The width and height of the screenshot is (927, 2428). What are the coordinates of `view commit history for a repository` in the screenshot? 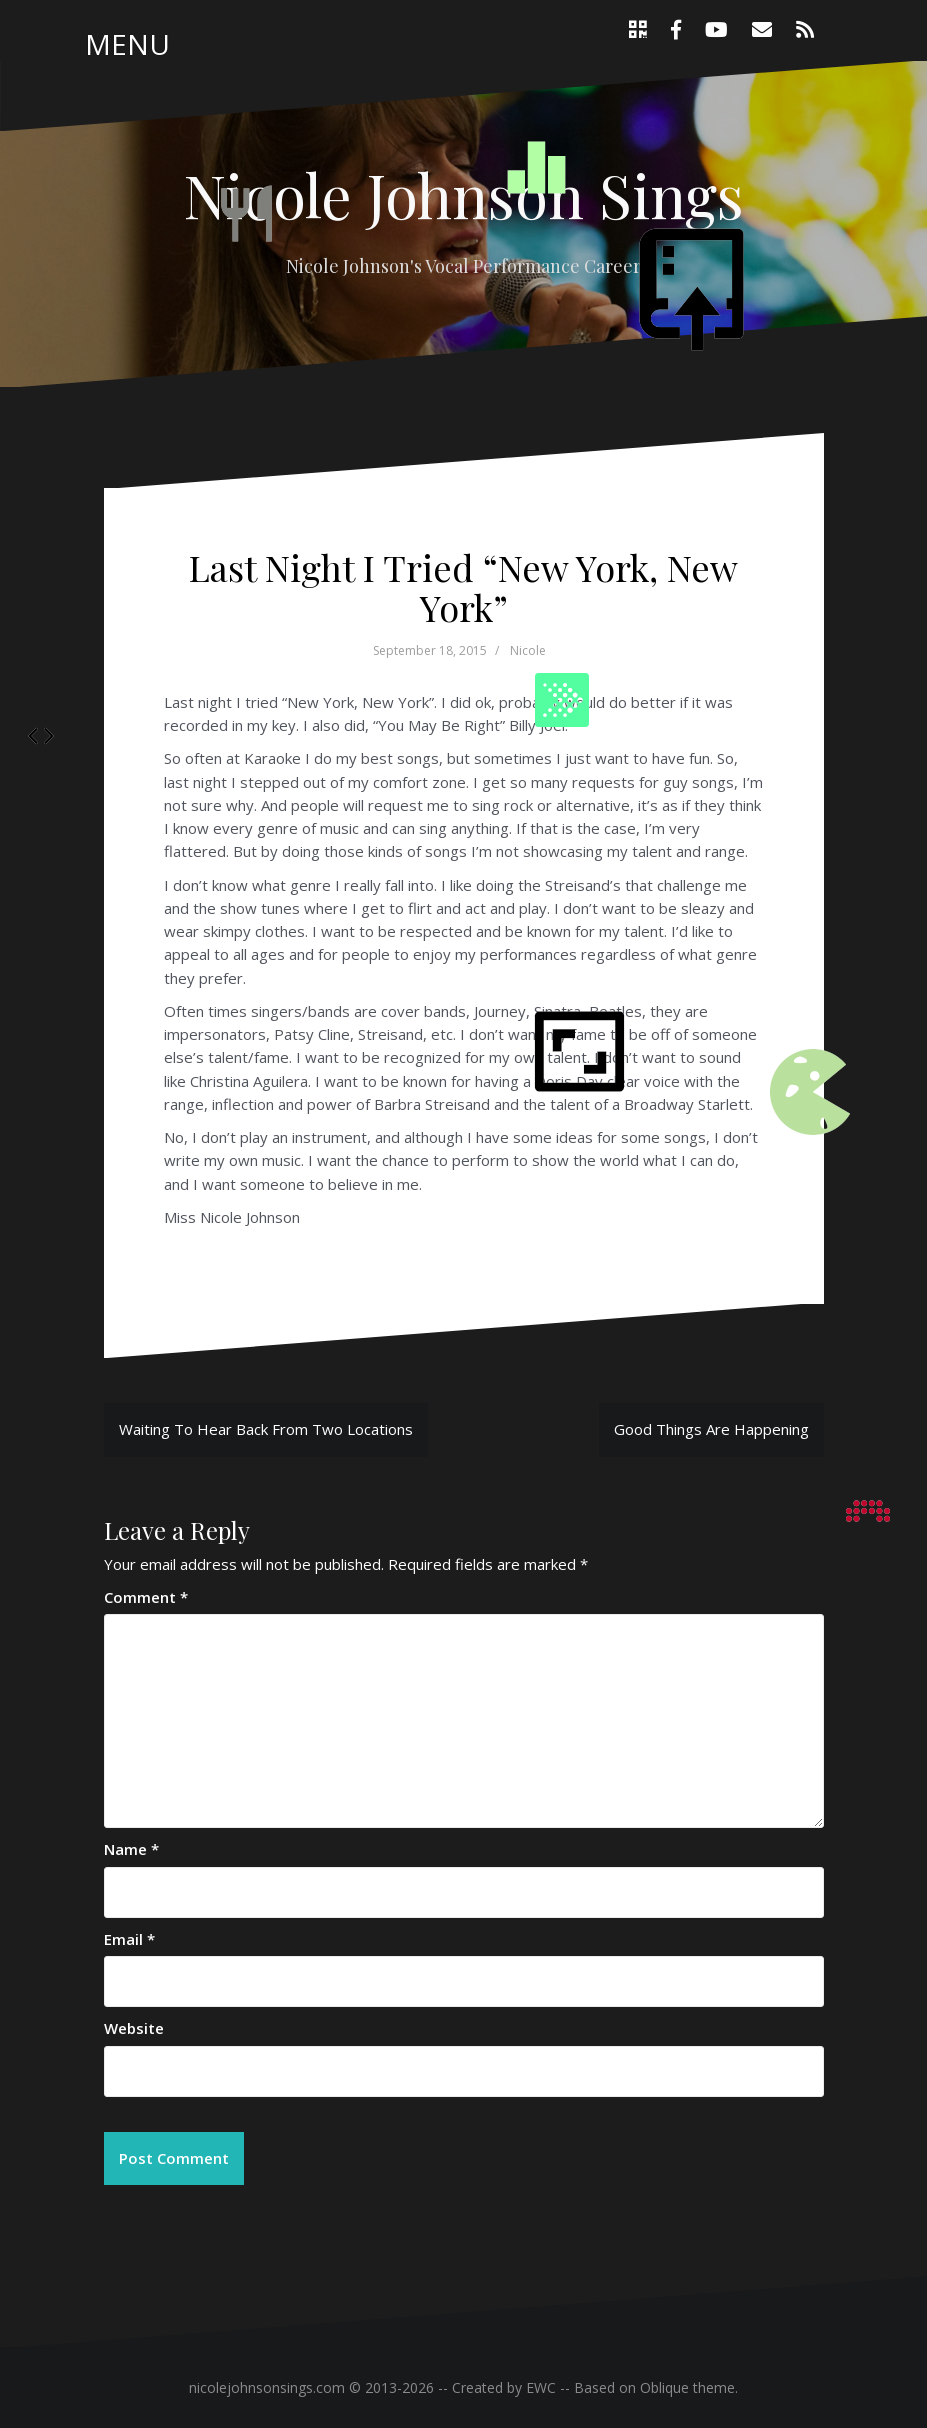 It's located at (691, 286).